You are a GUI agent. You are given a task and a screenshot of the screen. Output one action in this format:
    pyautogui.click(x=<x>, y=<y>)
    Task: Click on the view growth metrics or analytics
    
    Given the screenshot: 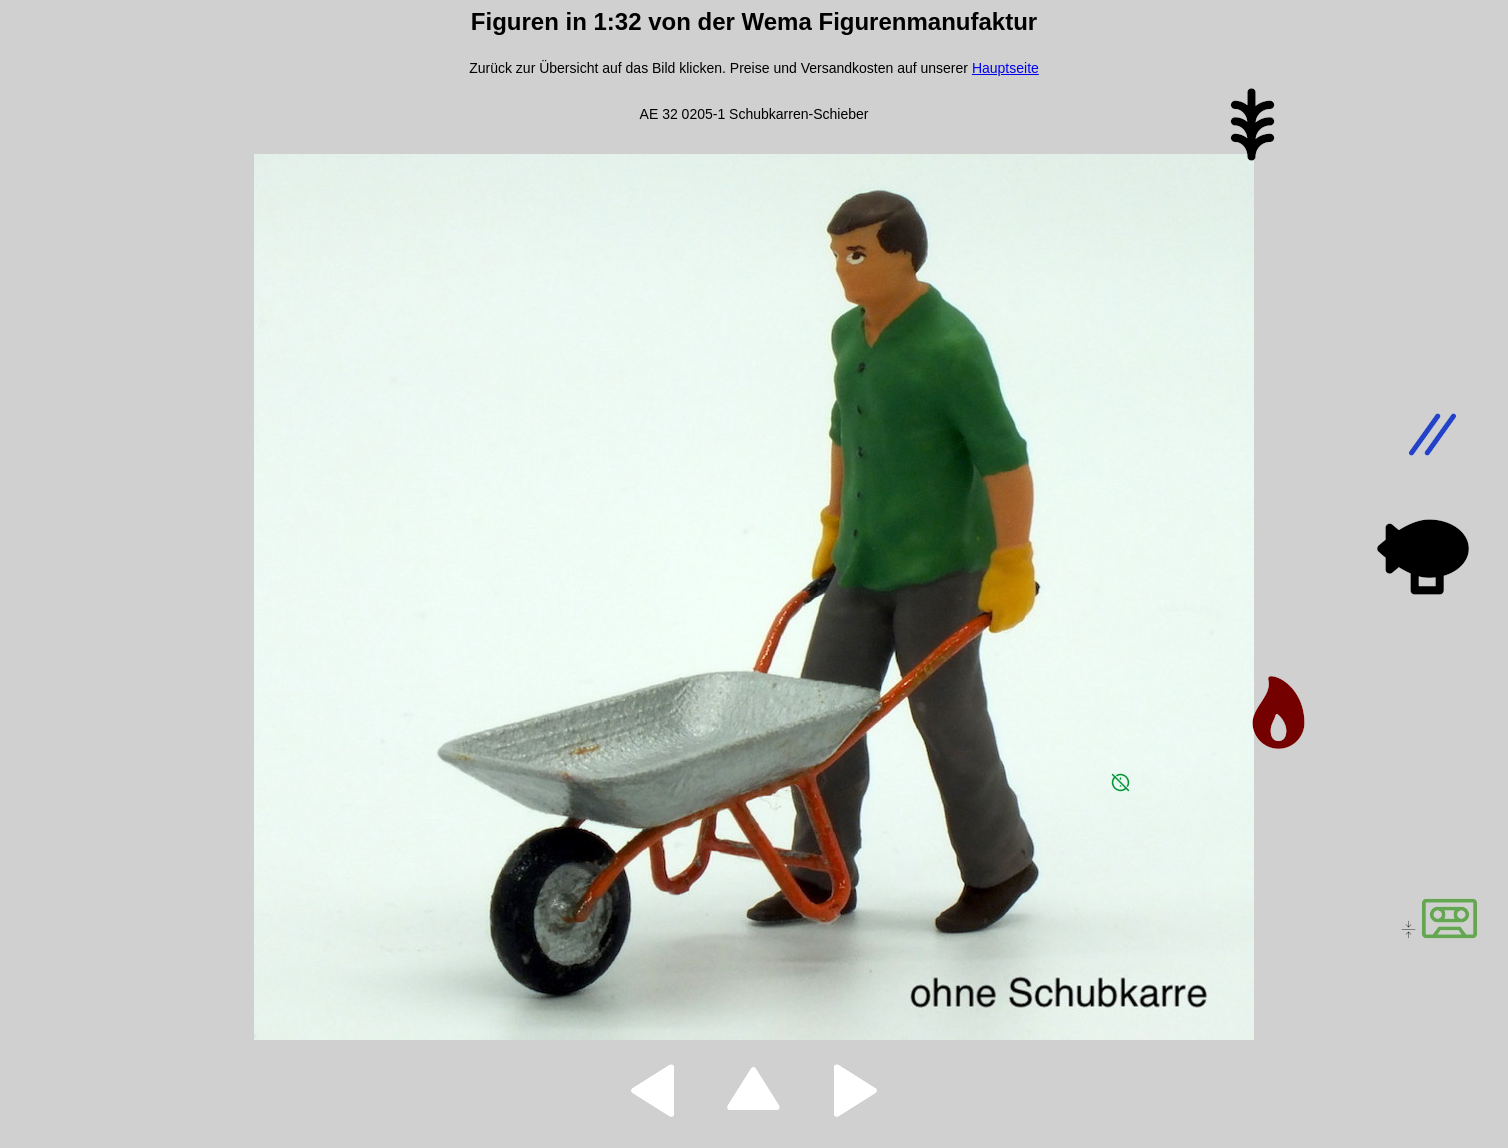 What is the action you would take?
    pyautogui.click(x=1251, y=125)
    